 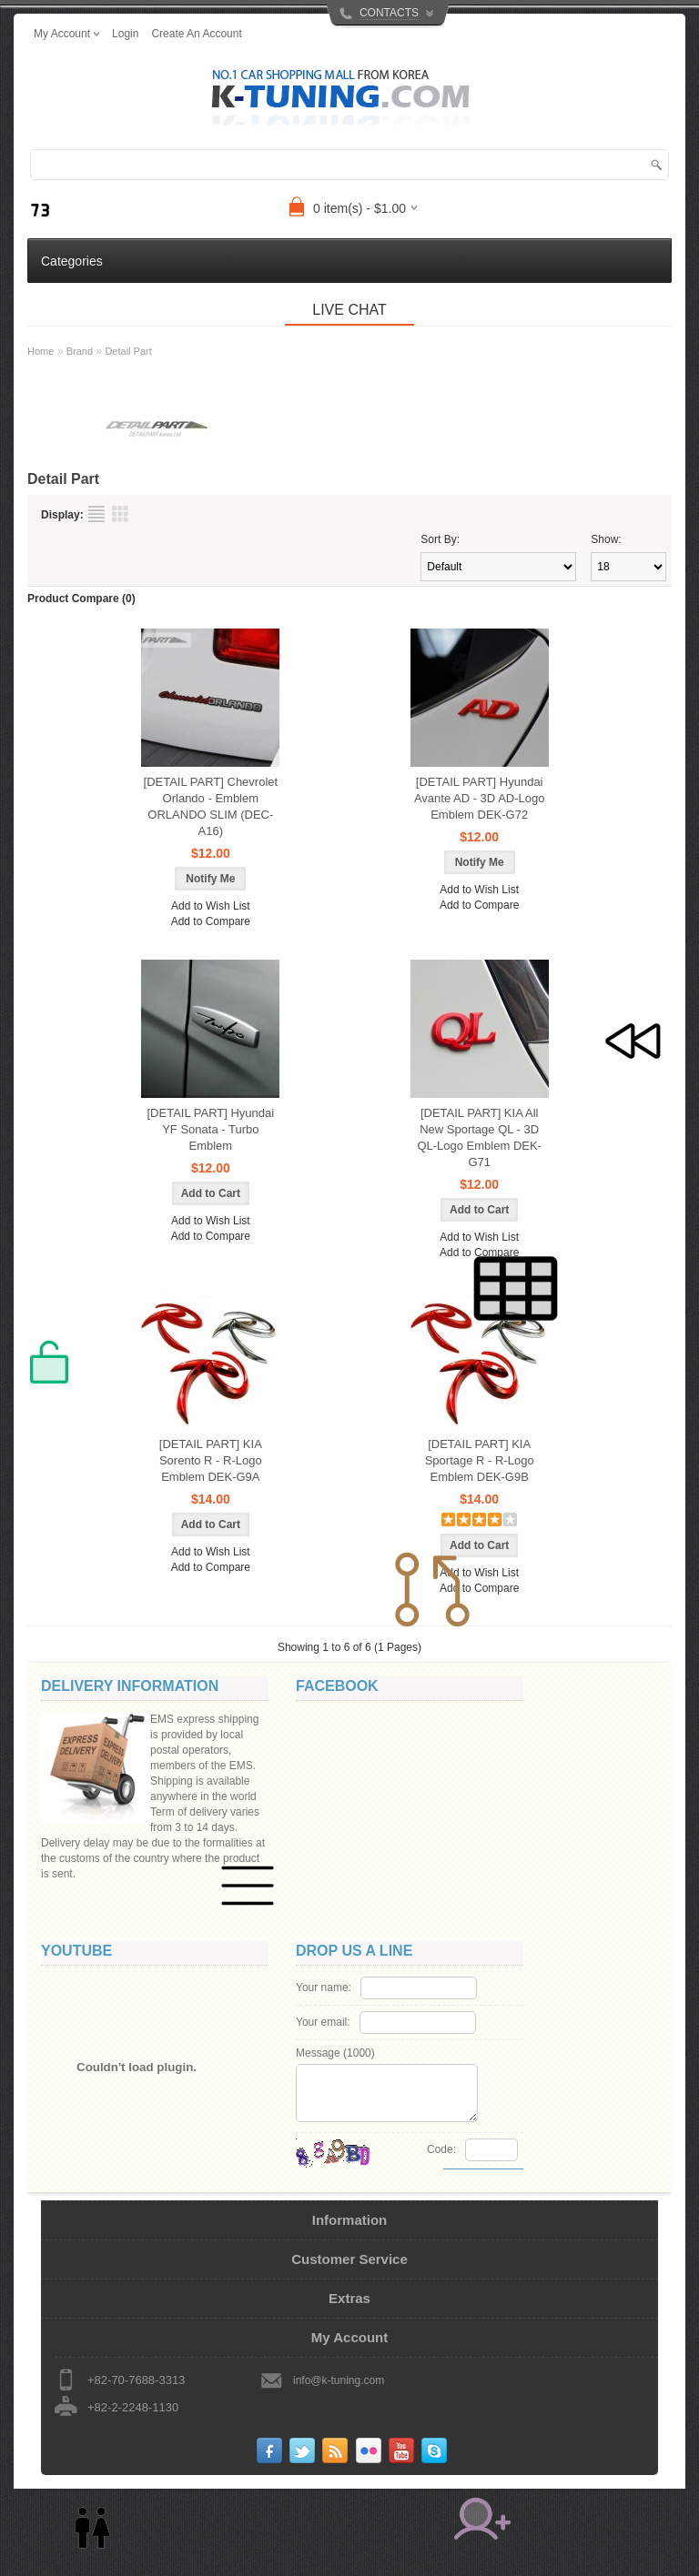 I want to click on switch to grid view layout, so click(x=515, y=1288).